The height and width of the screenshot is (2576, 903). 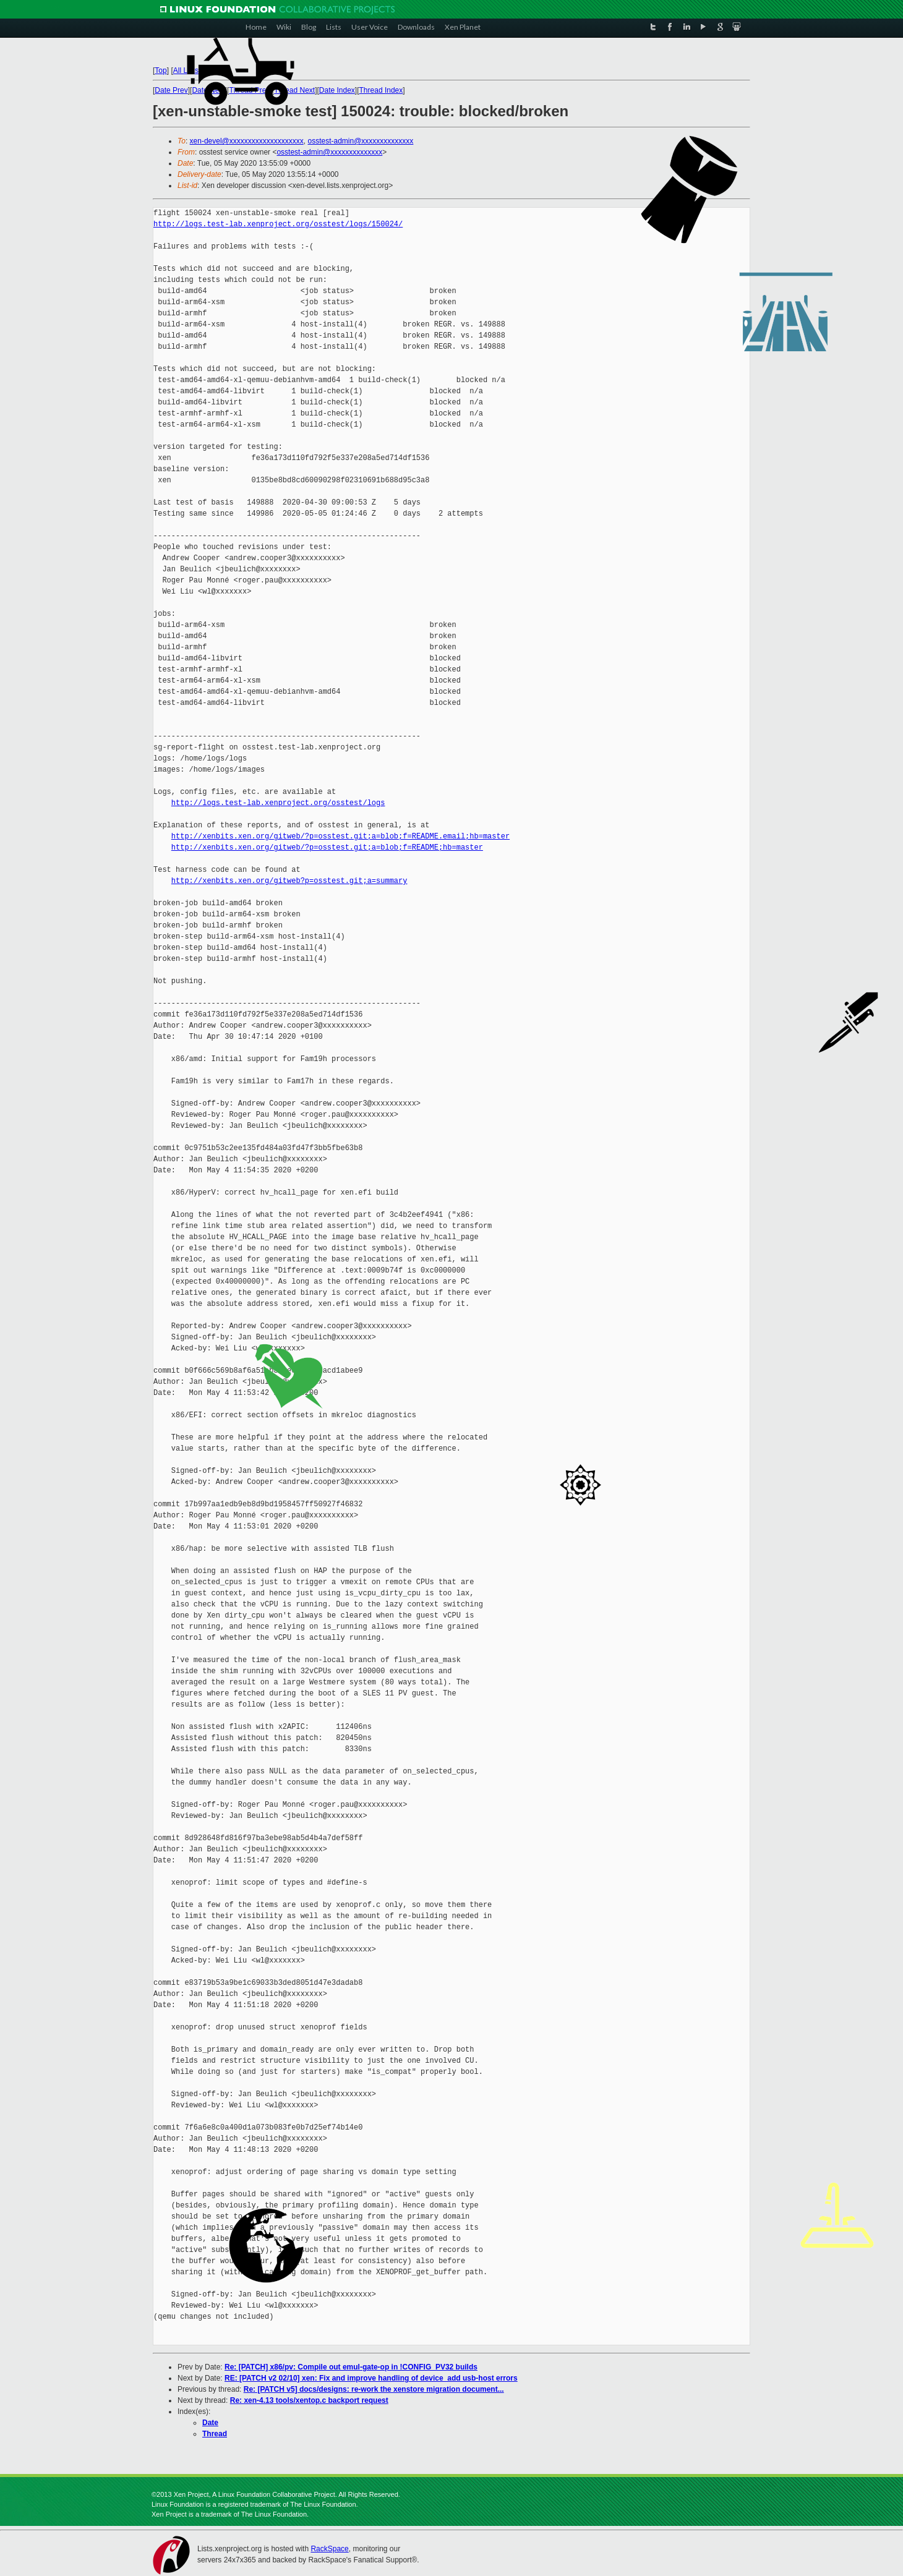 What do you see at coordinates (241, 71) in the screenshot?
I see `select off-road vehicle type` at bounding box center [241, 71].